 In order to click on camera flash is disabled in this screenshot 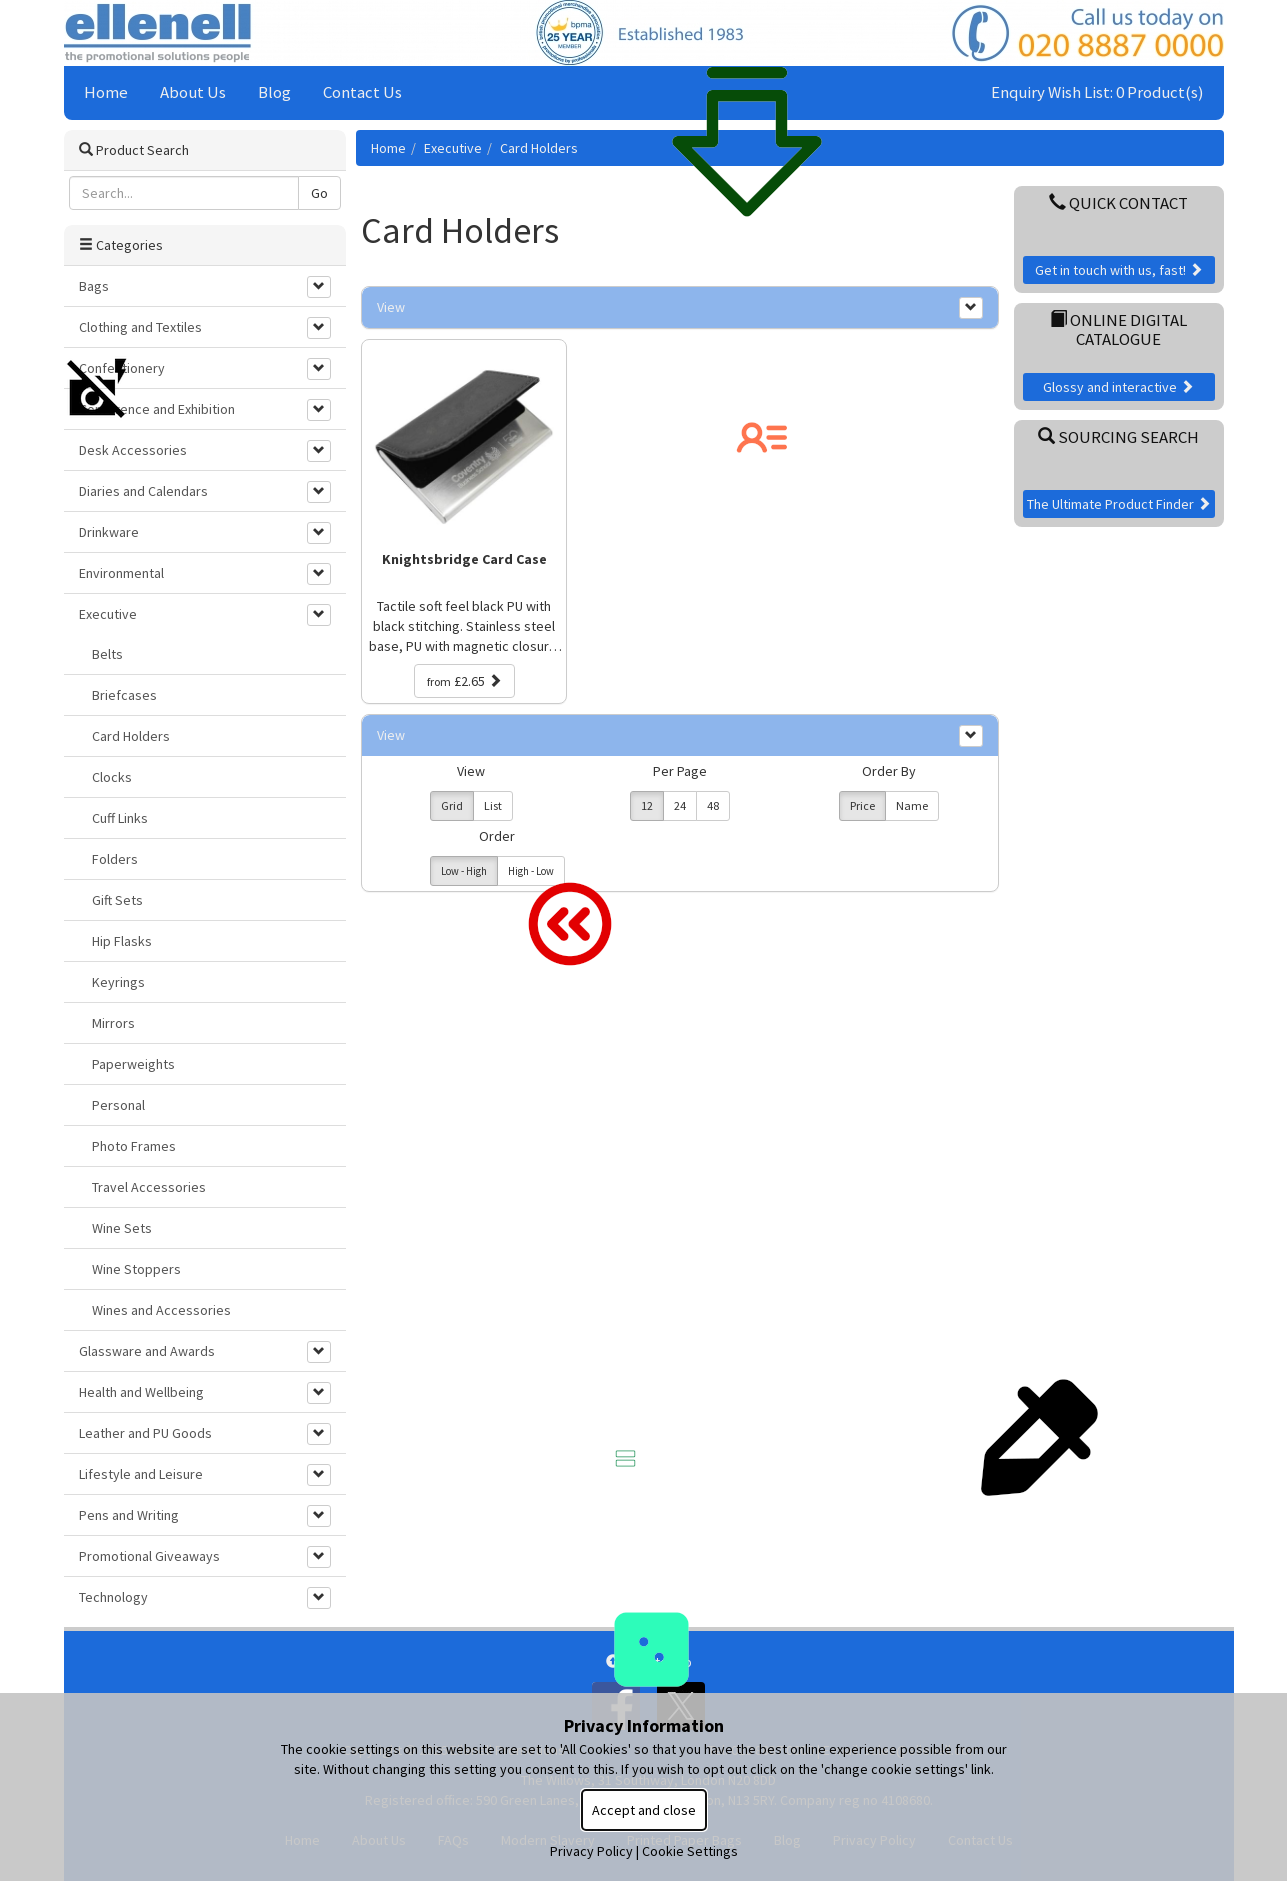, I will do `click(98, 387)`.